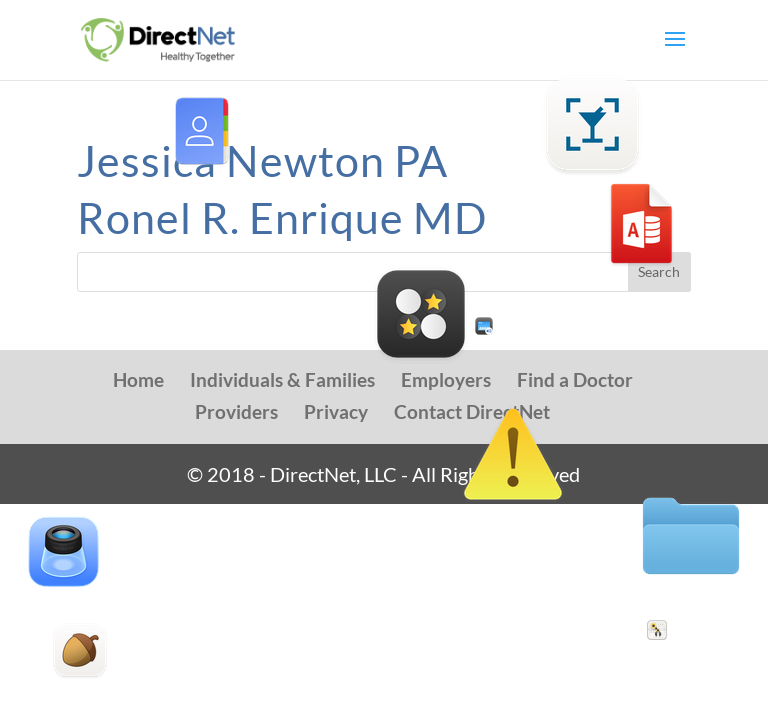 The image size is (768, 720). Describe the element at coordinates (691, 536) in the screenshot. I see `open folder to view contents` at that location.